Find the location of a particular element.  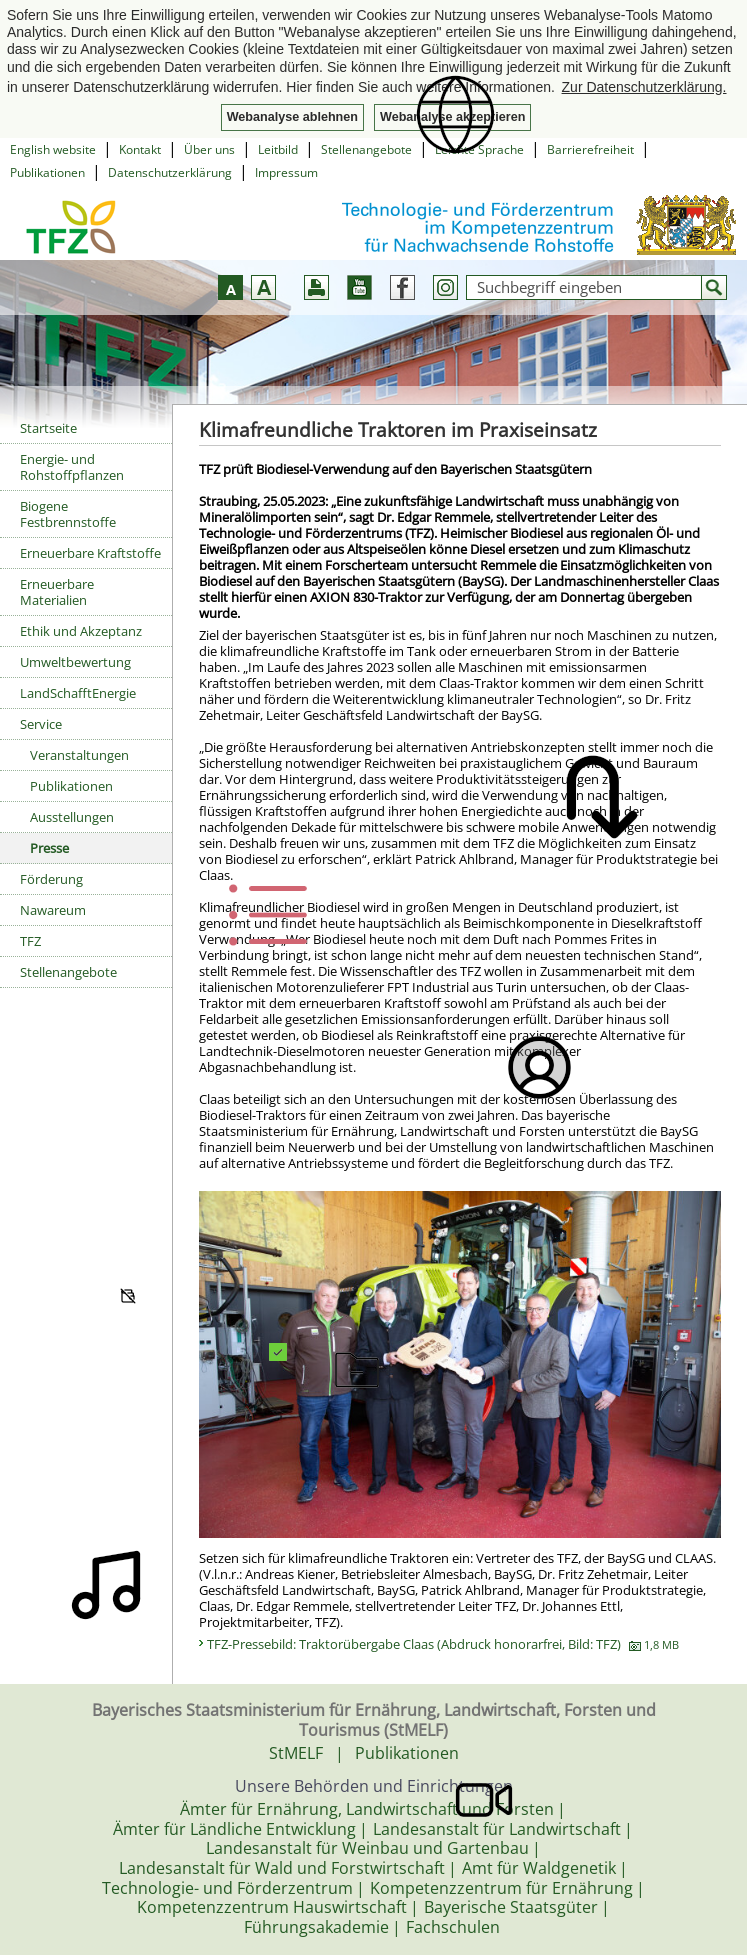

view your profile is located at coordinates (539, 1067).